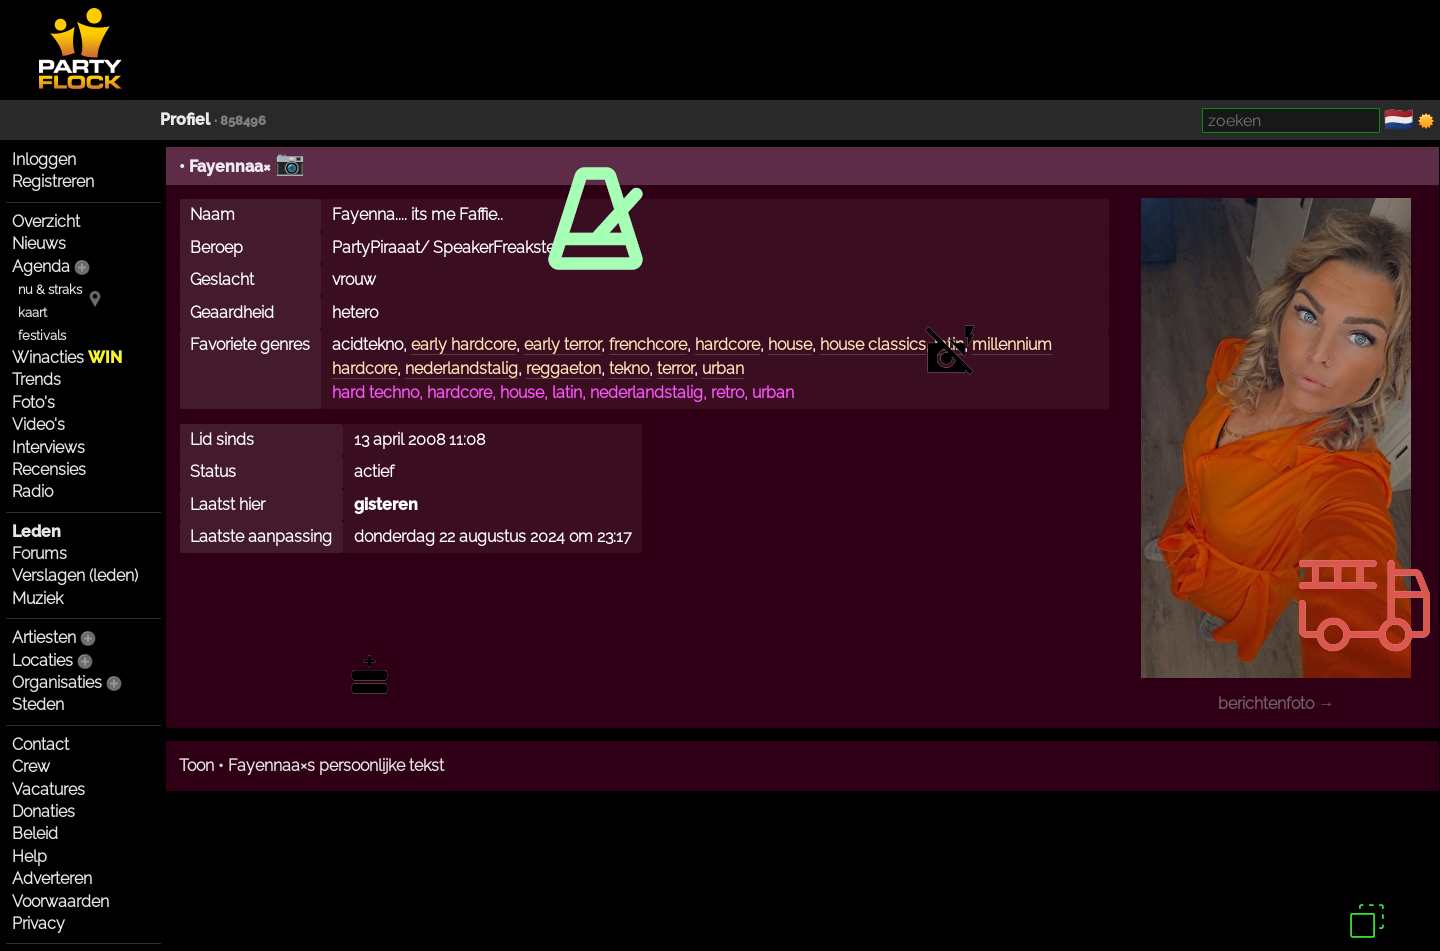 Image resolution: width=1440 pixels, height=951 pixels. Describe the element at coordinates (1367, 921) in the screenshot. I see `send selection to background layer` at that location.